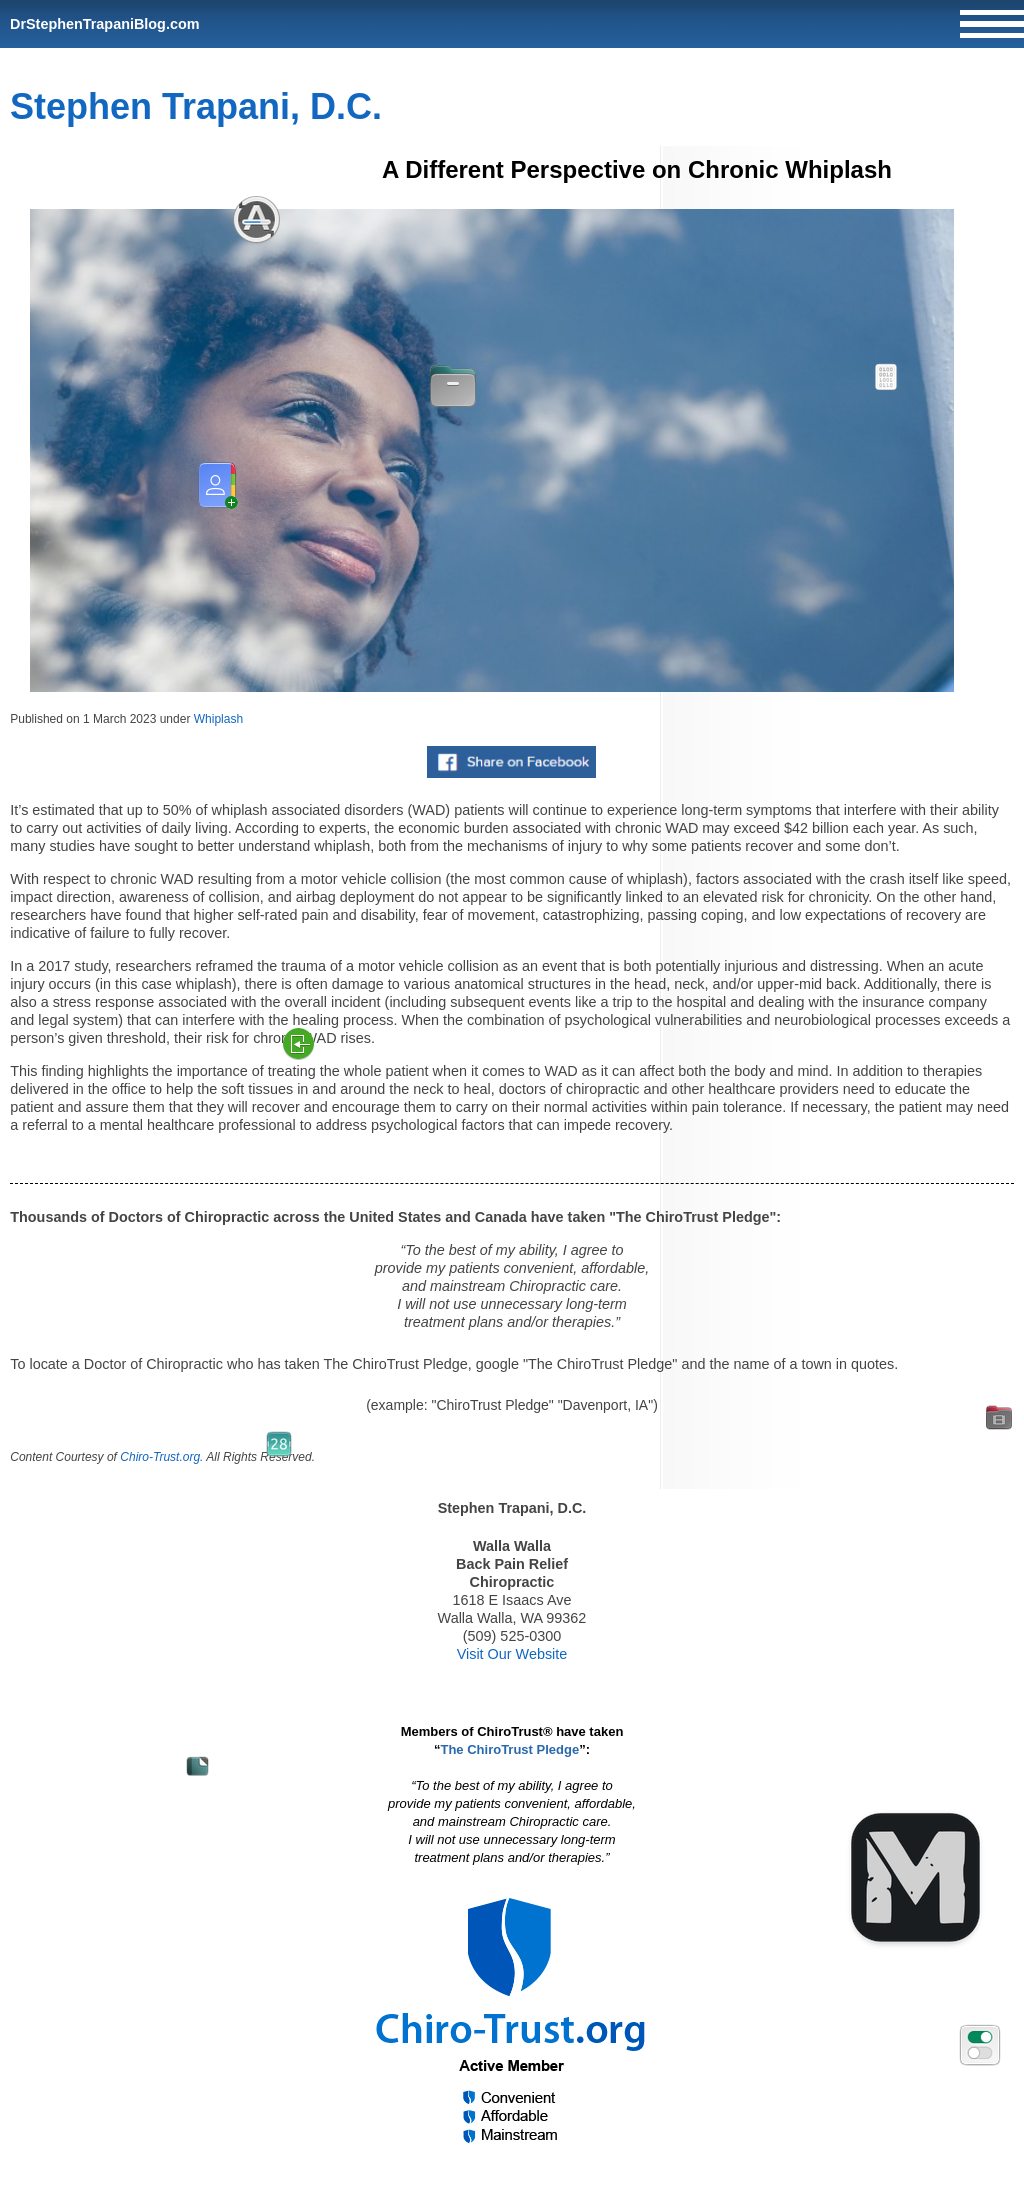 The height and width of the screenshot is (2197, 1024). Describe the element at coordinates (915, 1877) in the screenshot. I see `launch metro exodus game` at that location.